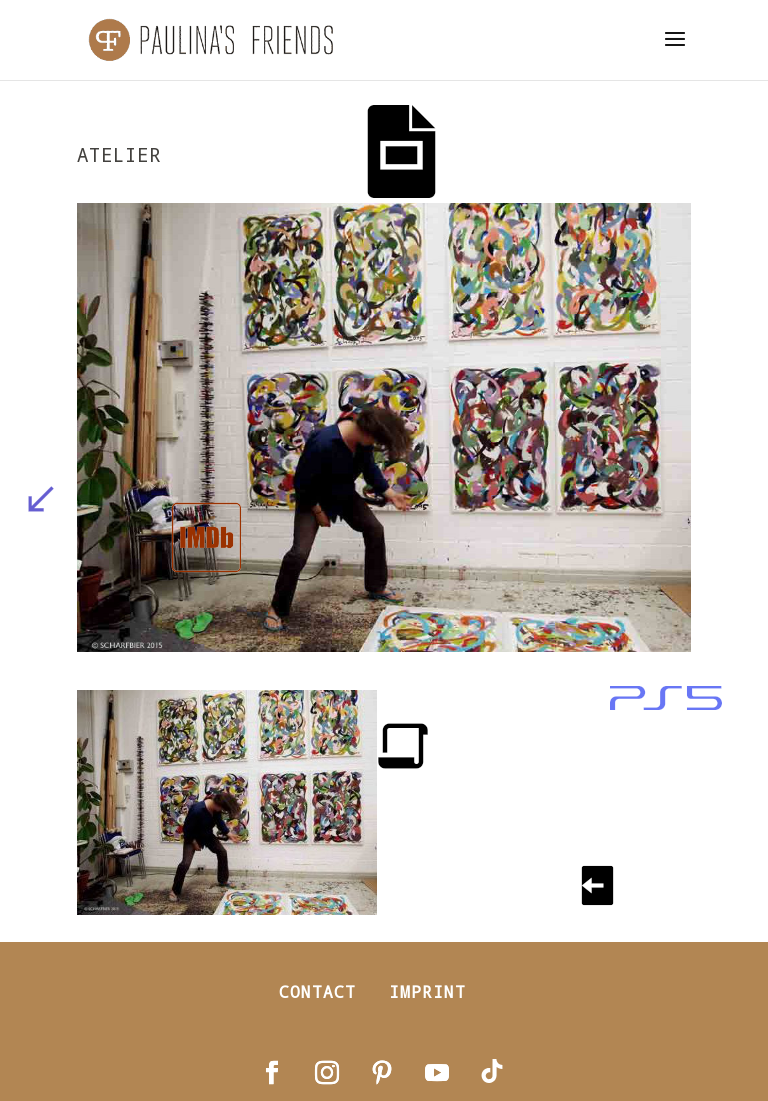 This screenshot has height=1101, width=768. What do you see at coordinates (40, 499) in the screenshot?
I see `navigate back and down in a hierarchy` at bounding box center [40, 499].